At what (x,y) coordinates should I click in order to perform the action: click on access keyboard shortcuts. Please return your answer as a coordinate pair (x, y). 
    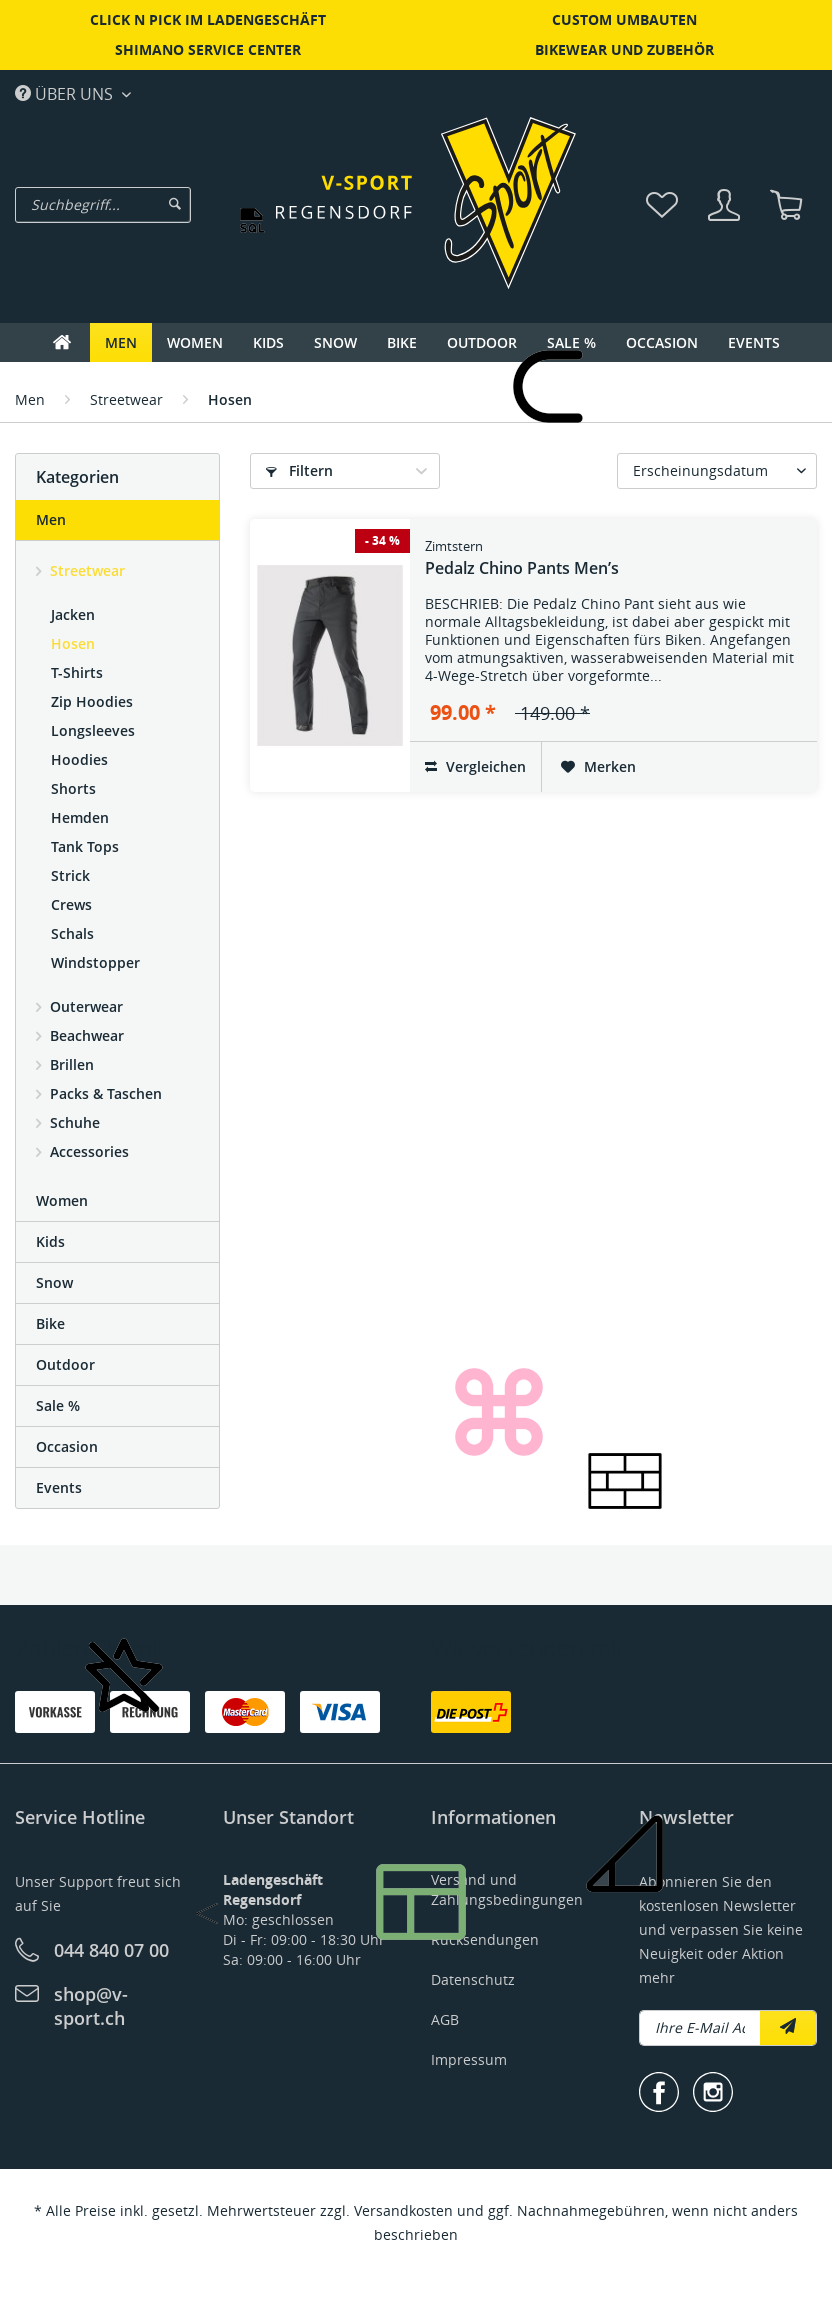
    Looking at the image, I should click on (499, 1412).